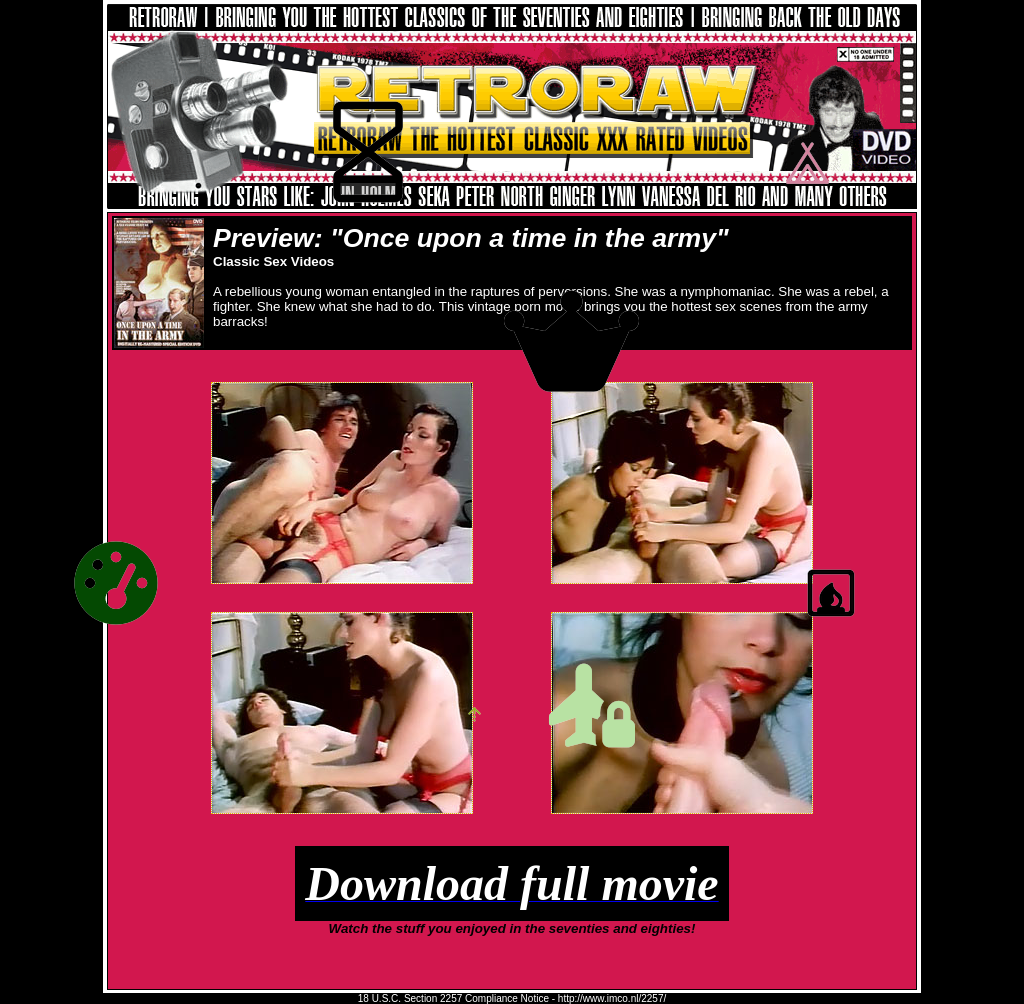 The height and width of the screenshot is (1004, 1024). Describe the element at coordinates (116, 583) in the screenshot. I see `view performance or speed metrics` at that location.